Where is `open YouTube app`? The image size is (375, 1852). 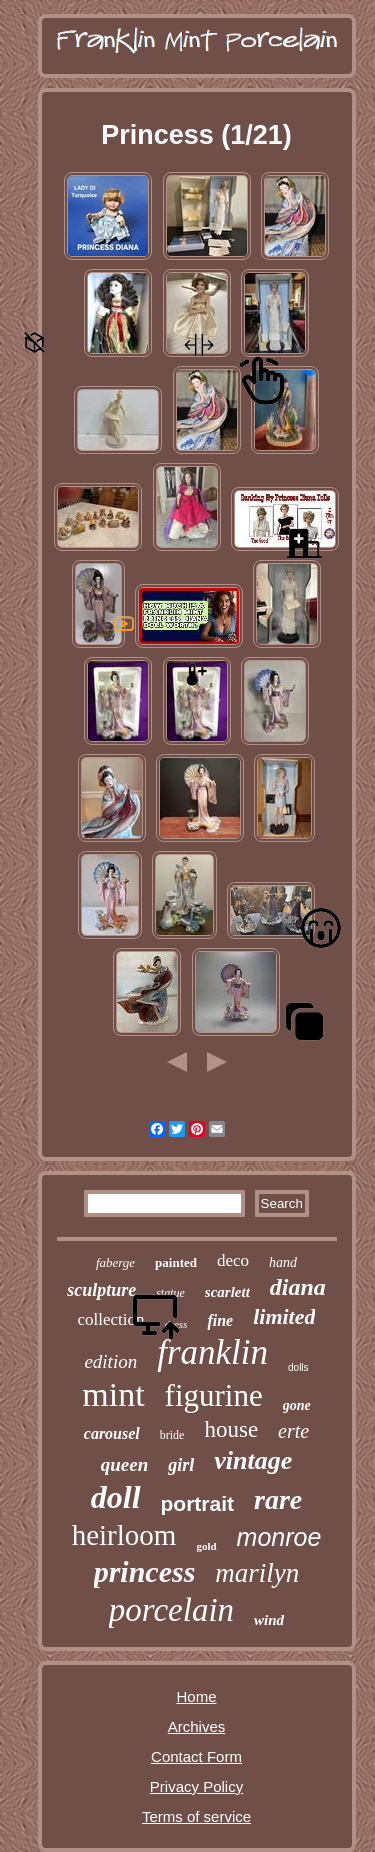 open YouTube app is located at coordinates (124, 624).